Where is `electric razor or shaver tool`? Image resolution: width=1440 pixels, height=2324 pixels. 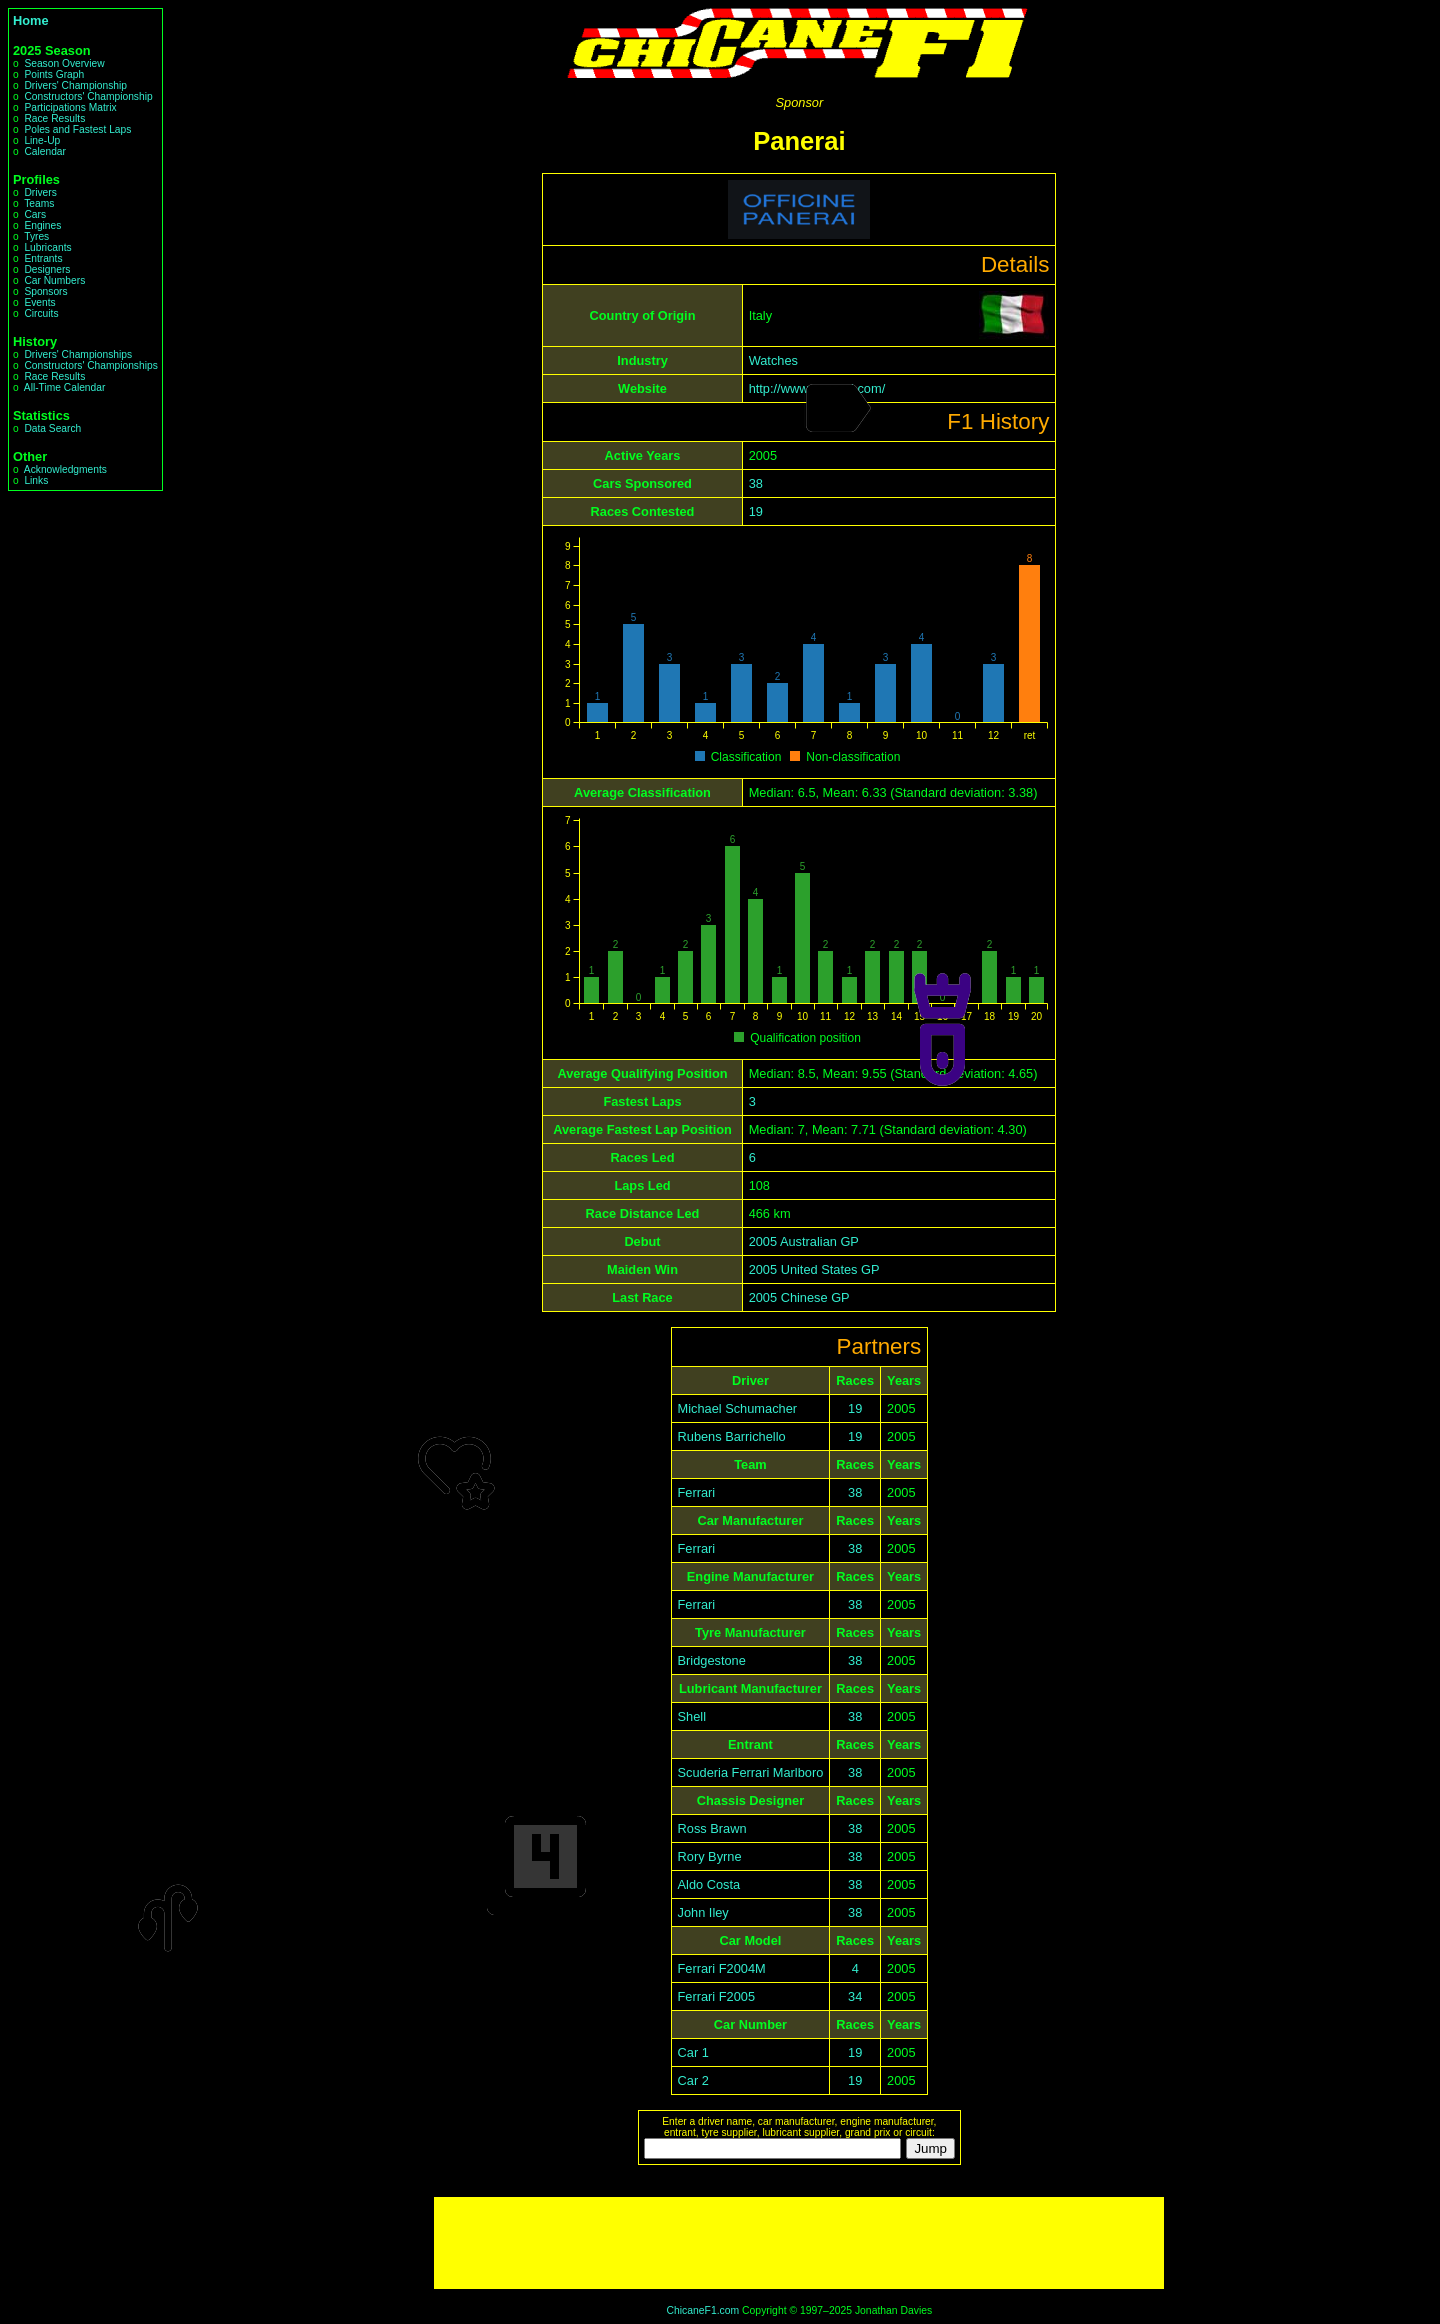 electric razor or shaver tool is located at coordinates (942, 1029).